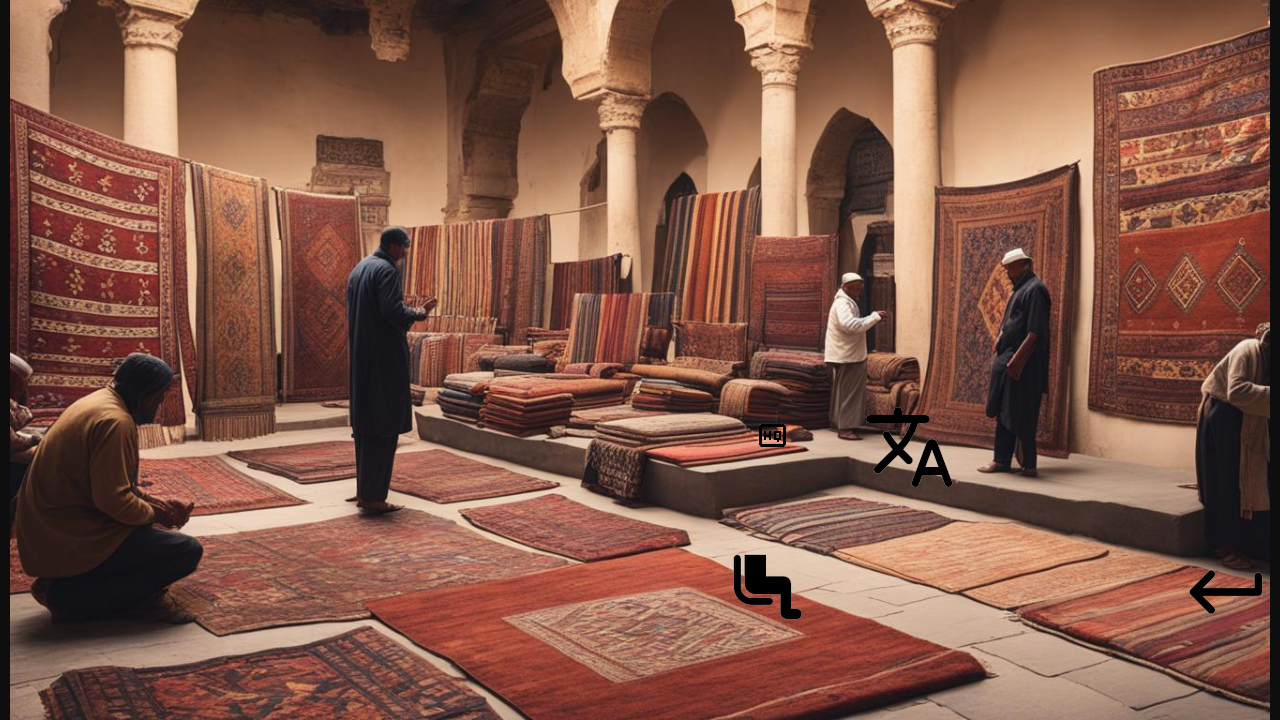 Image resolution: width=1280 pixels, height=720 pixels. What do you see at coordinates (910, 447) in the screenshot?
I see `translate text to another language` at bounding box center [910, 447].